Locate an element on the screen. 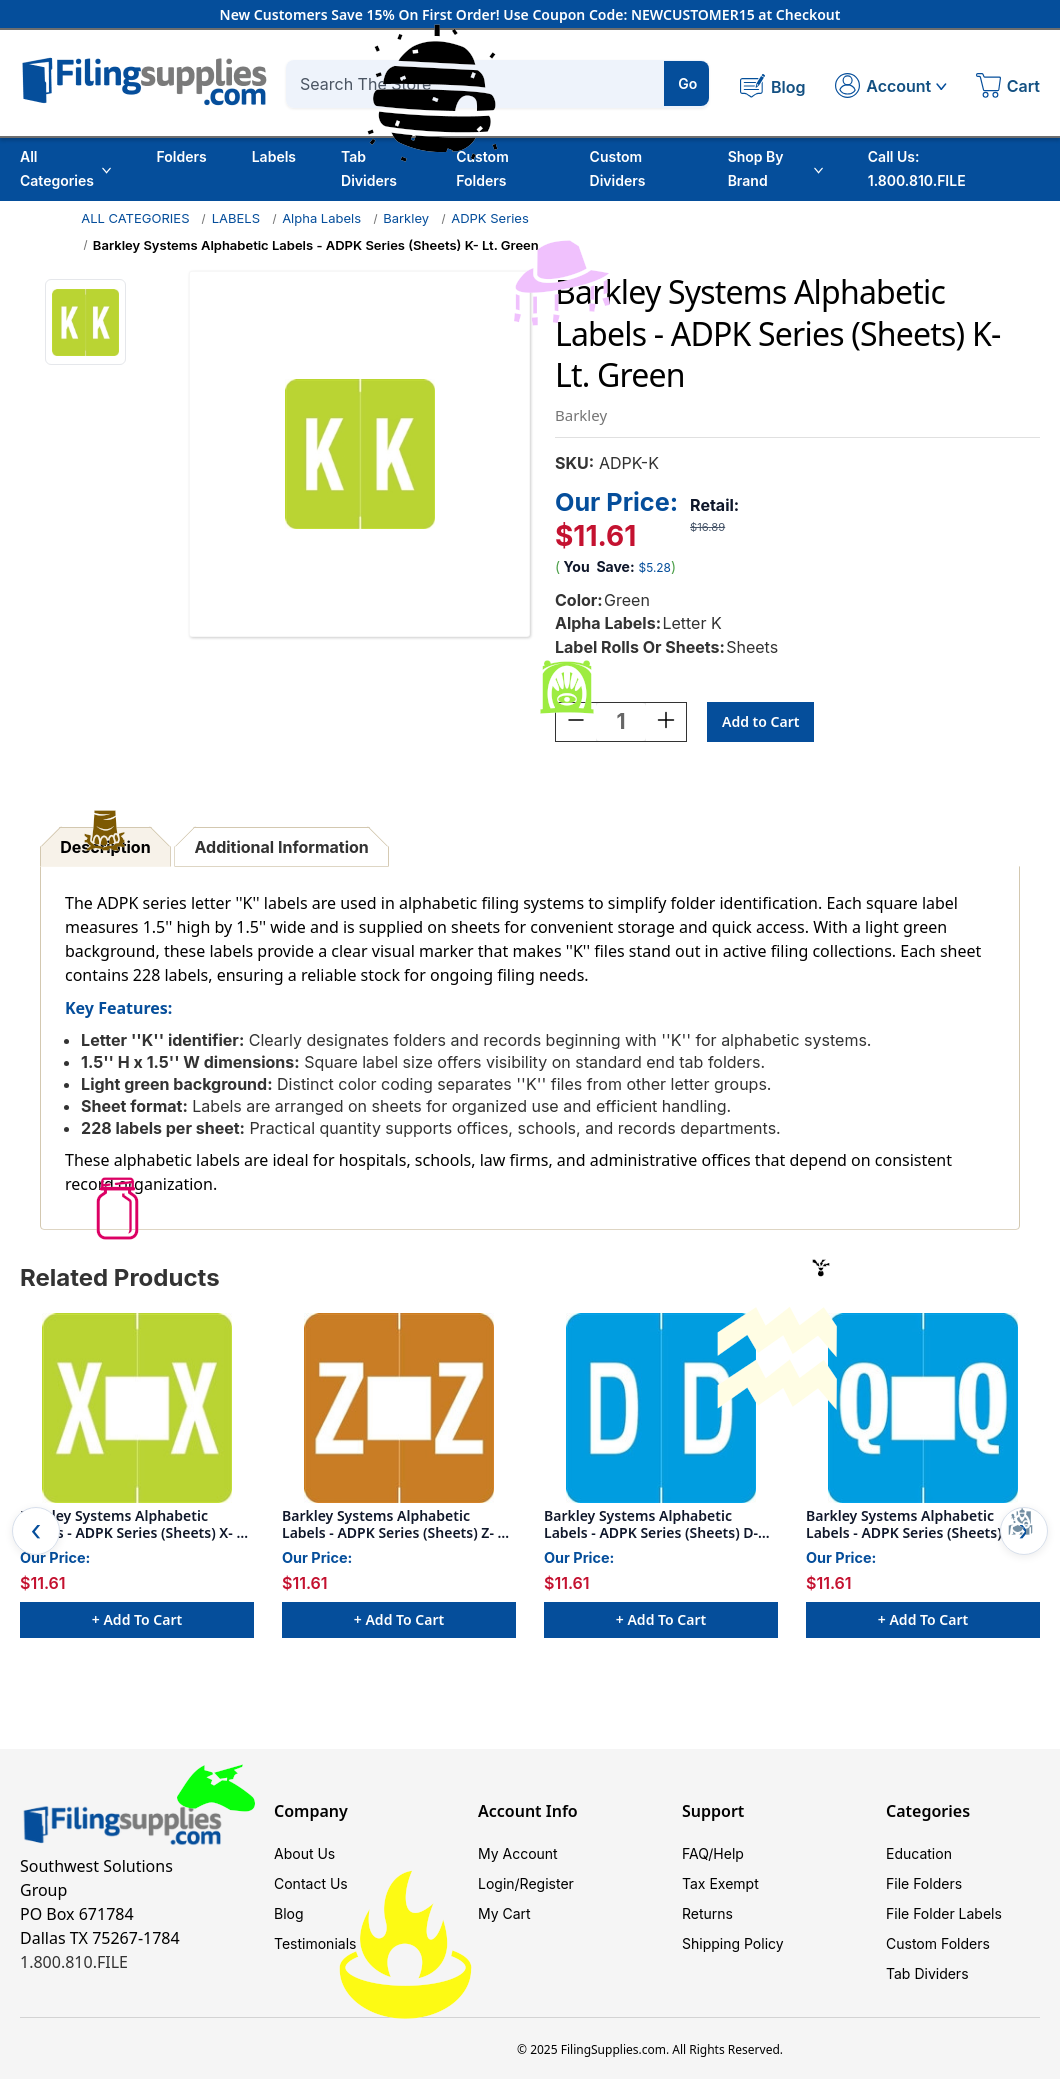 This screenshot has height=2079, width=1060. perform a stomp attack is located at coordinates (104, 830).